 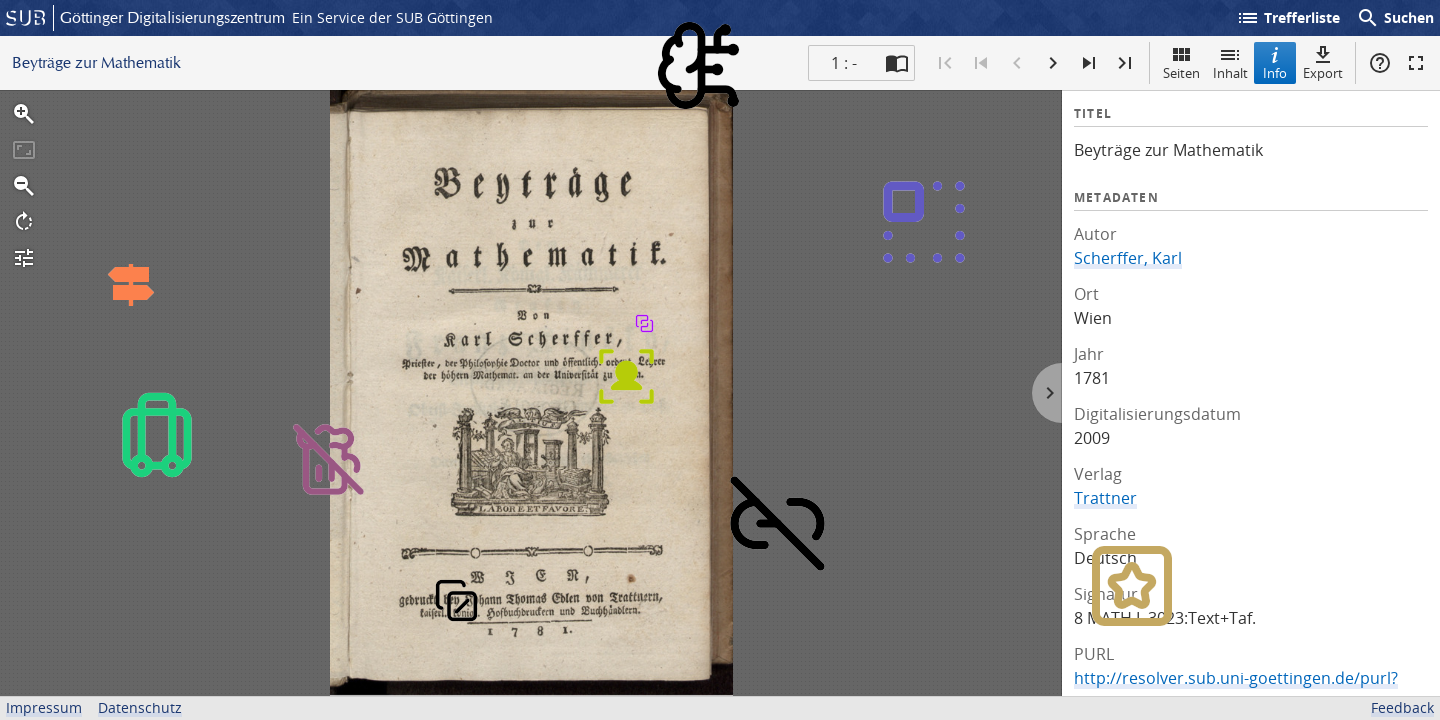 What do you see at coordinates (644, 323) in the screenshot?
I see `exclude overlapping areas in a selection` at bounding box center [644, 323].